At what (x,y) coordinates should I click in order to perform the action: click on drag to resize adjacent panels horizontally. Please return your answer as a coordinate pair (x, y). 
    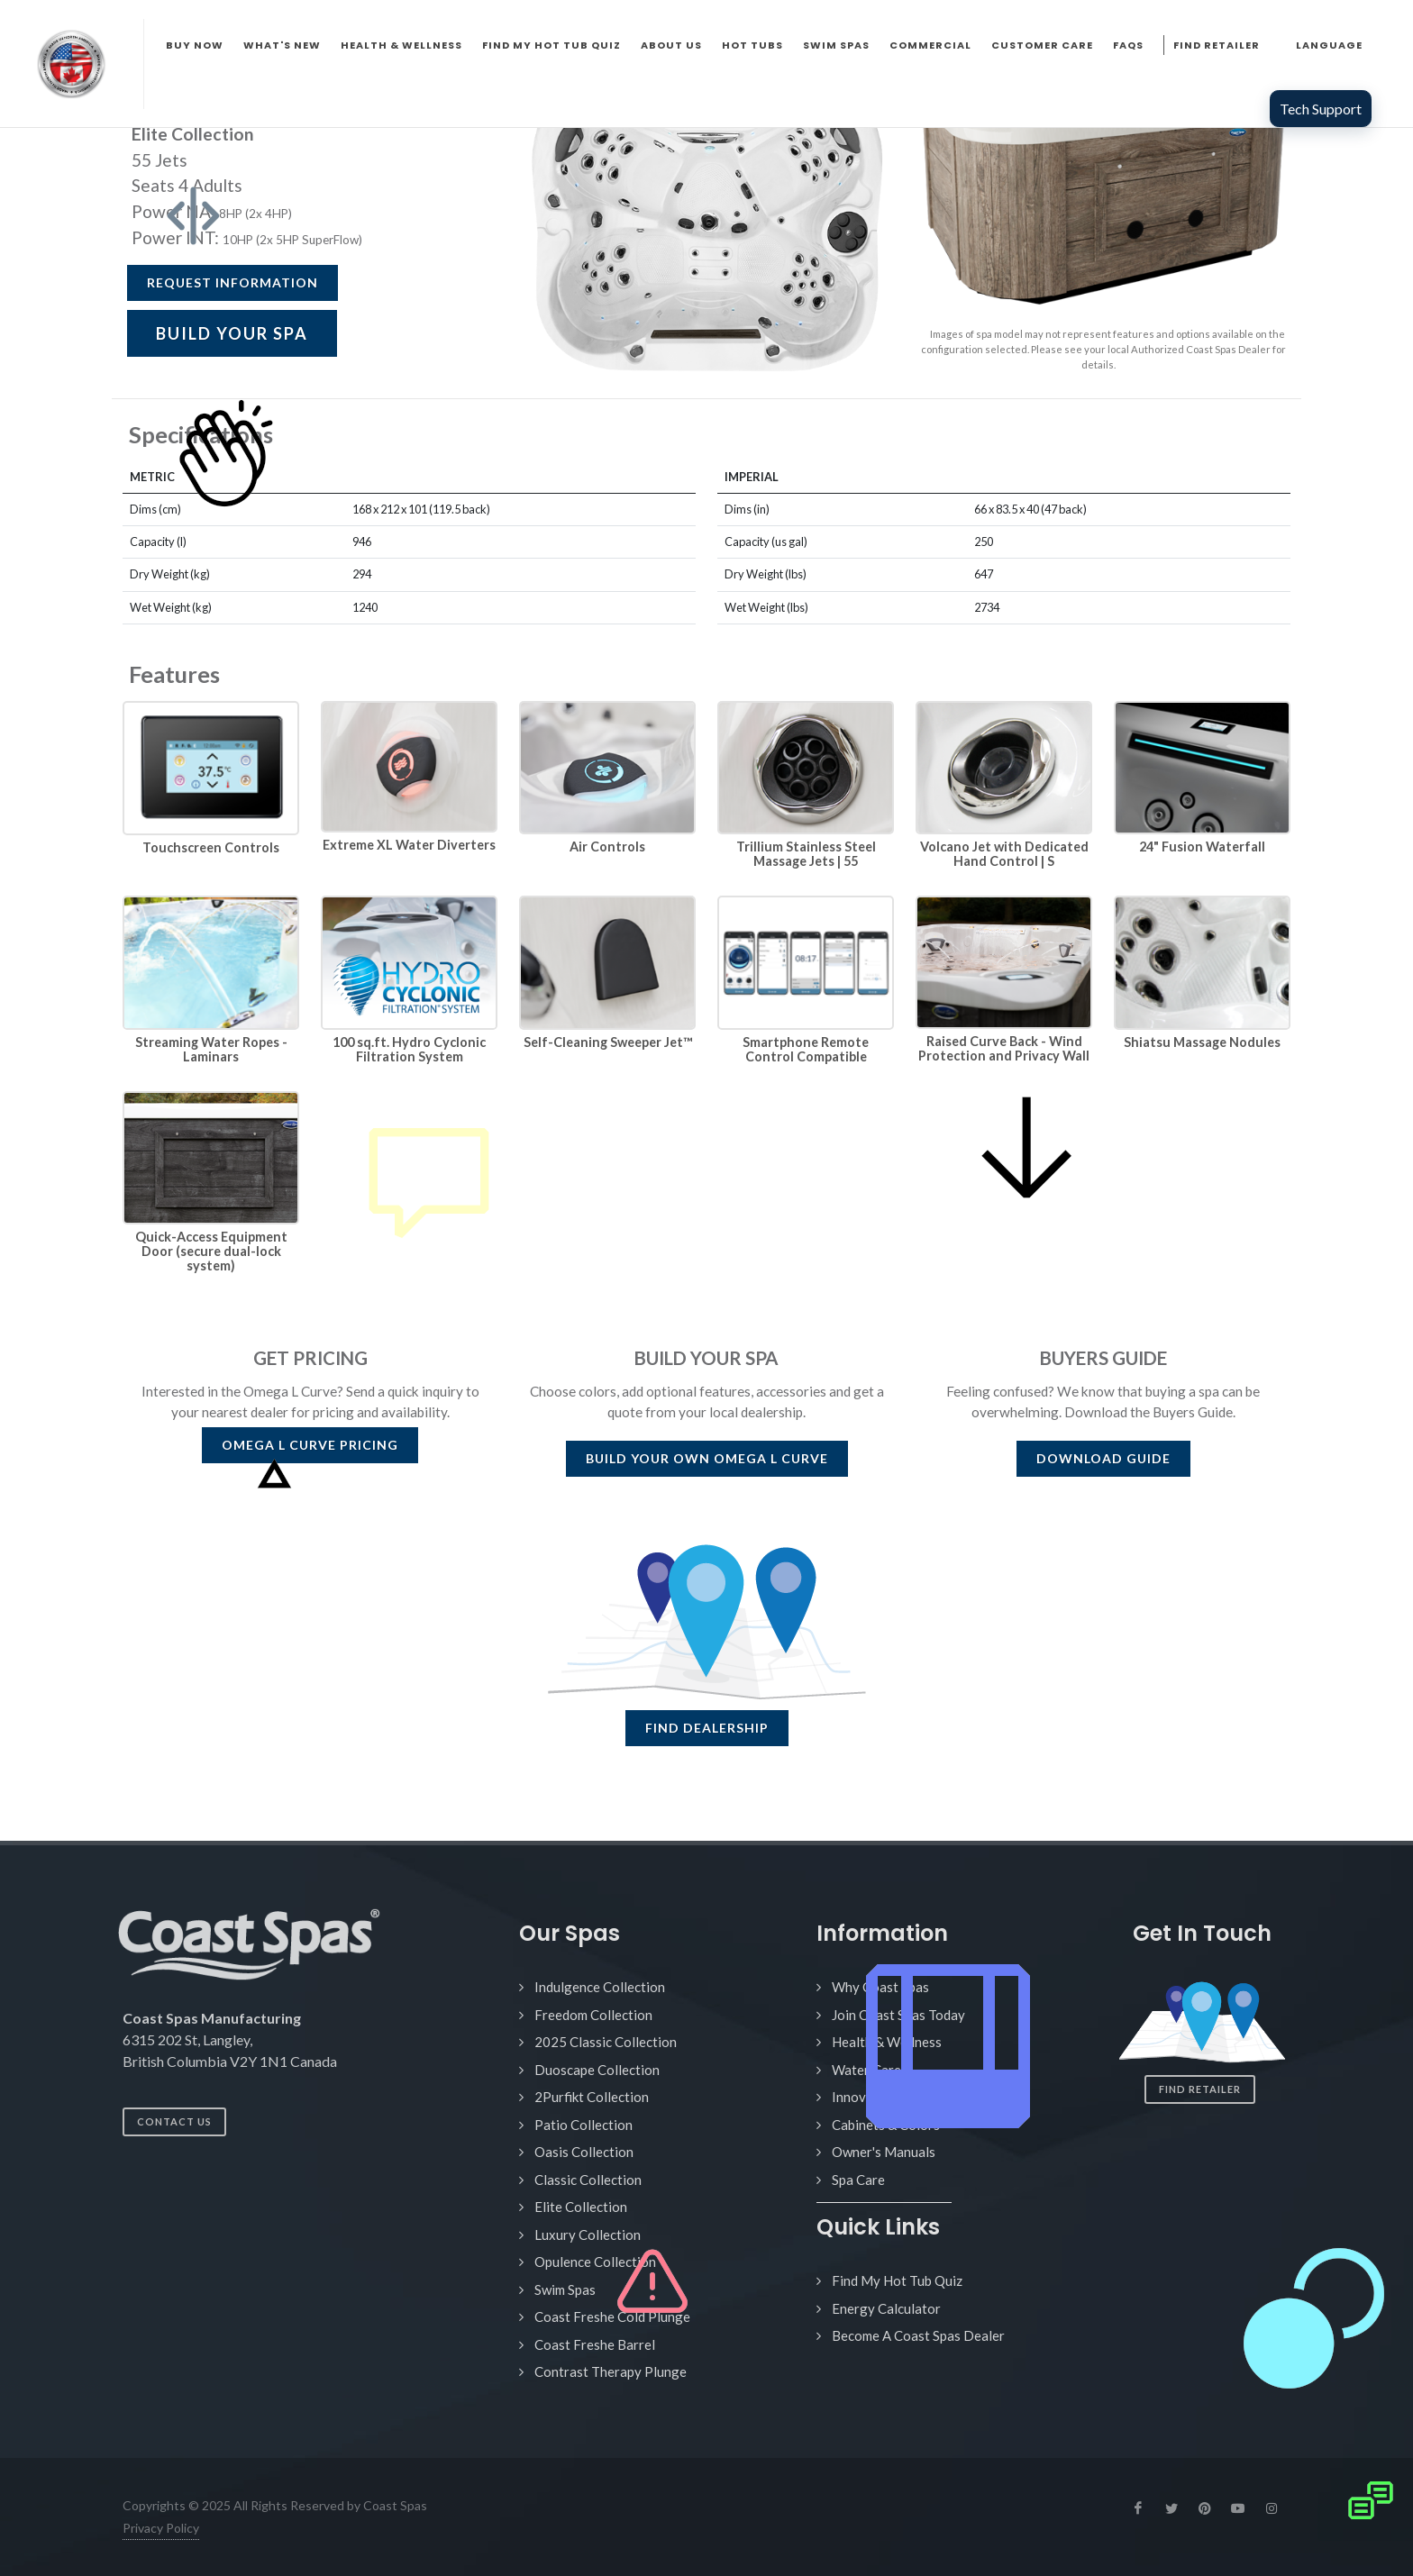
    Looking at the image, I should click on (193, 215).